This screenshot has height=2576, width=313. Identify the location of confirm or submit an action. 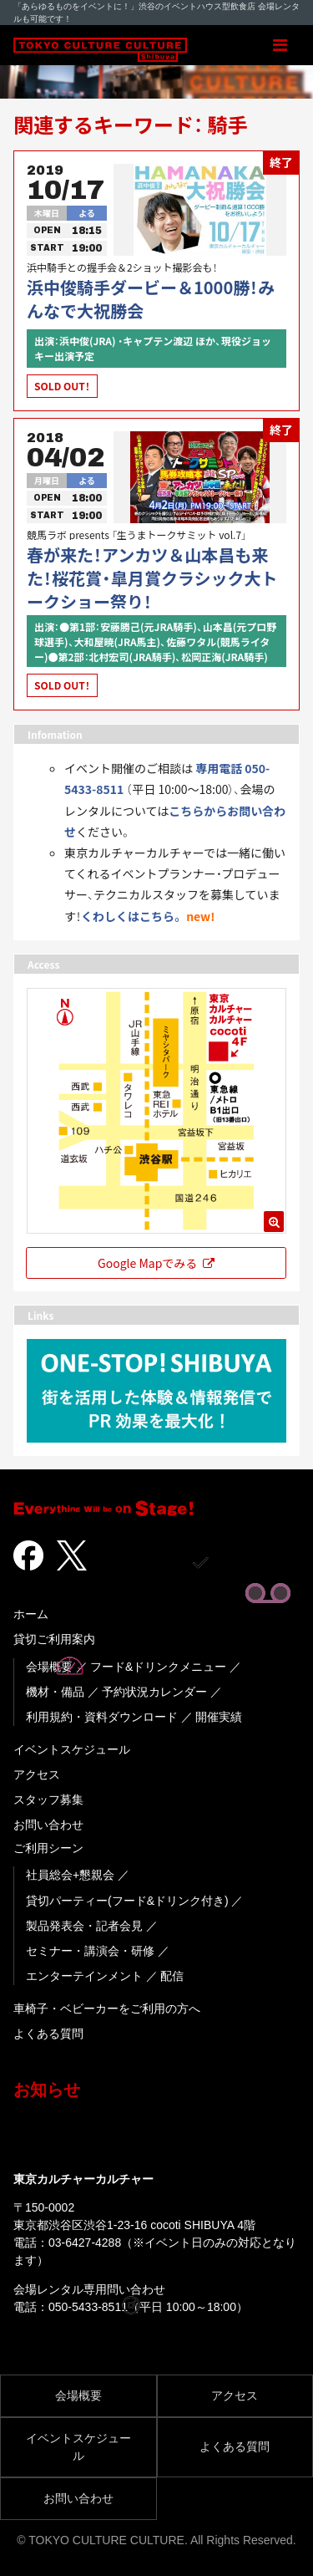
(200, 1562).